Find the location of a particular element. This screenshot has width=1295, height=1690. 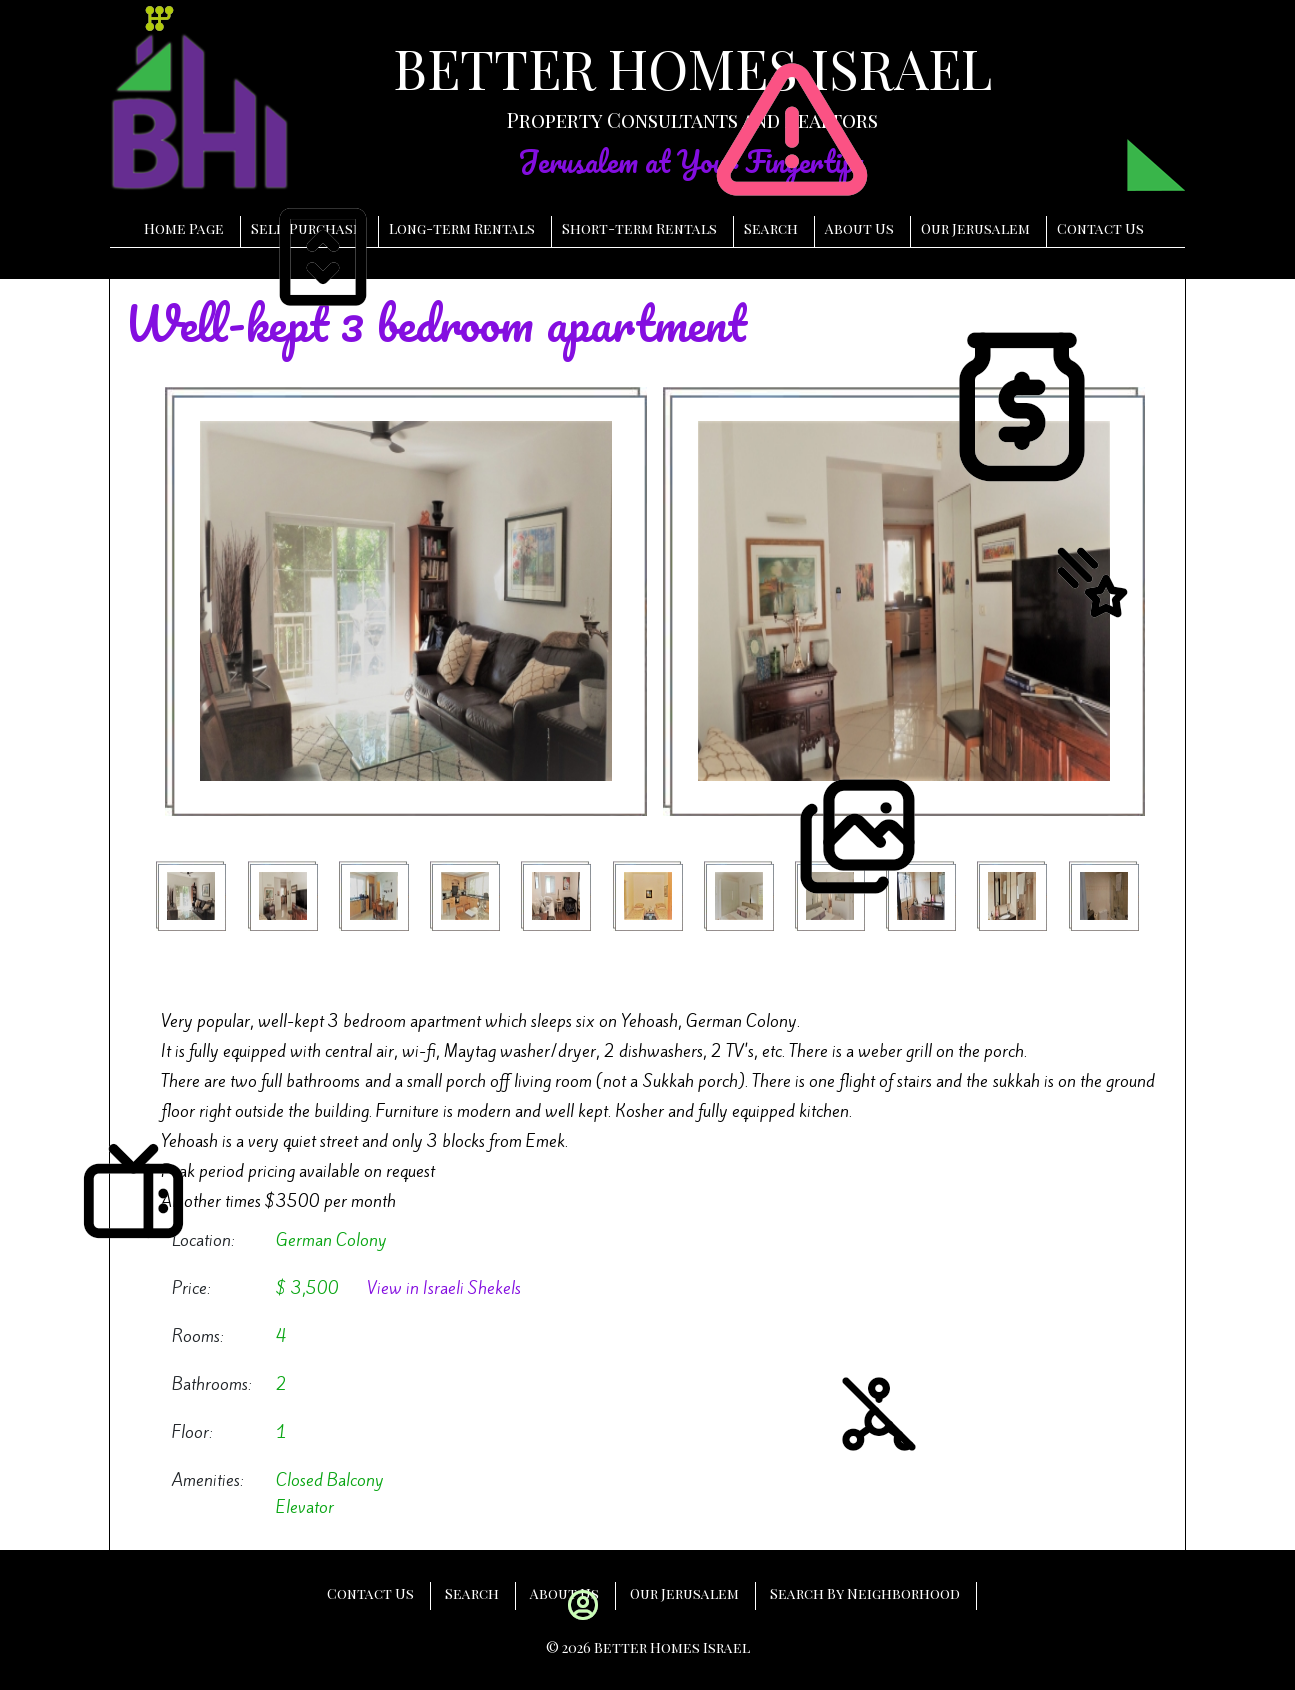

access elevator controls or floor selection is located at coordinates (323, 257).